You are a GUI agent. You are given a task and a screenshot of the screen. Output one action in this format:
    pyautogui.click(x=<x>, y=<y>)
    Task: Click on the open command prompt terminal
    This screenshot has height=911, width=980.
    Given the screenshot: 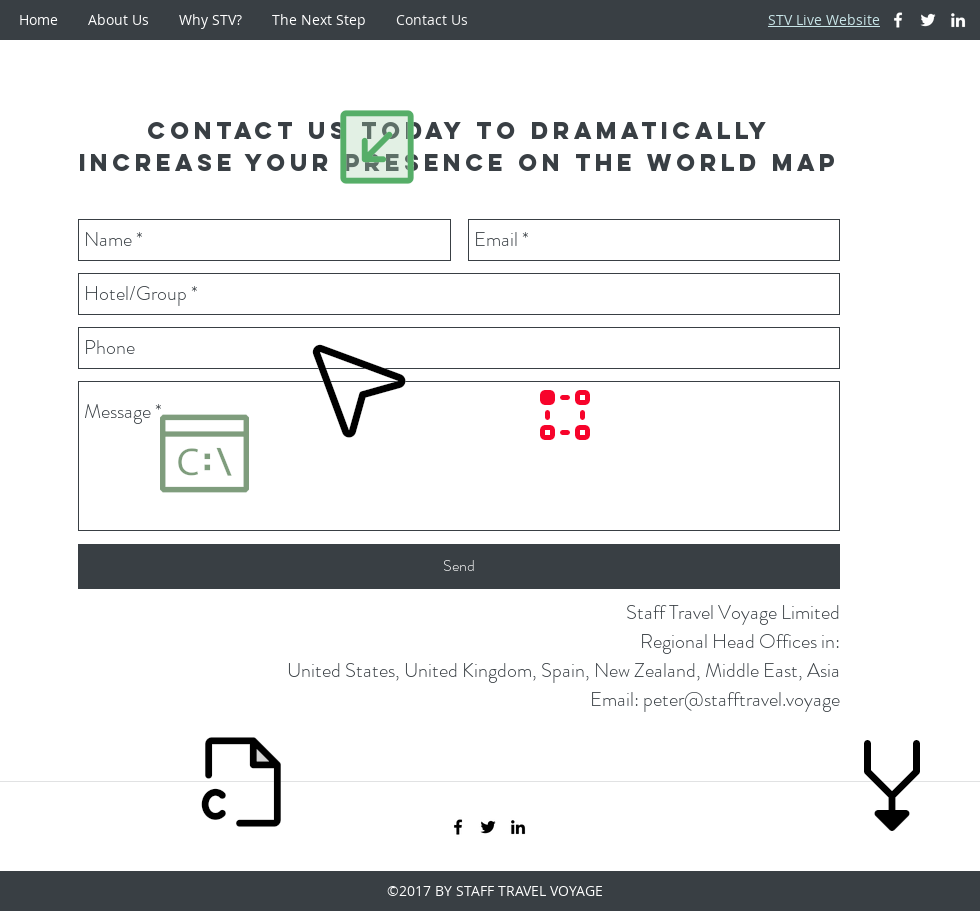 What is the action you would take?
    pyautogui.click(x=204, y=453)
    